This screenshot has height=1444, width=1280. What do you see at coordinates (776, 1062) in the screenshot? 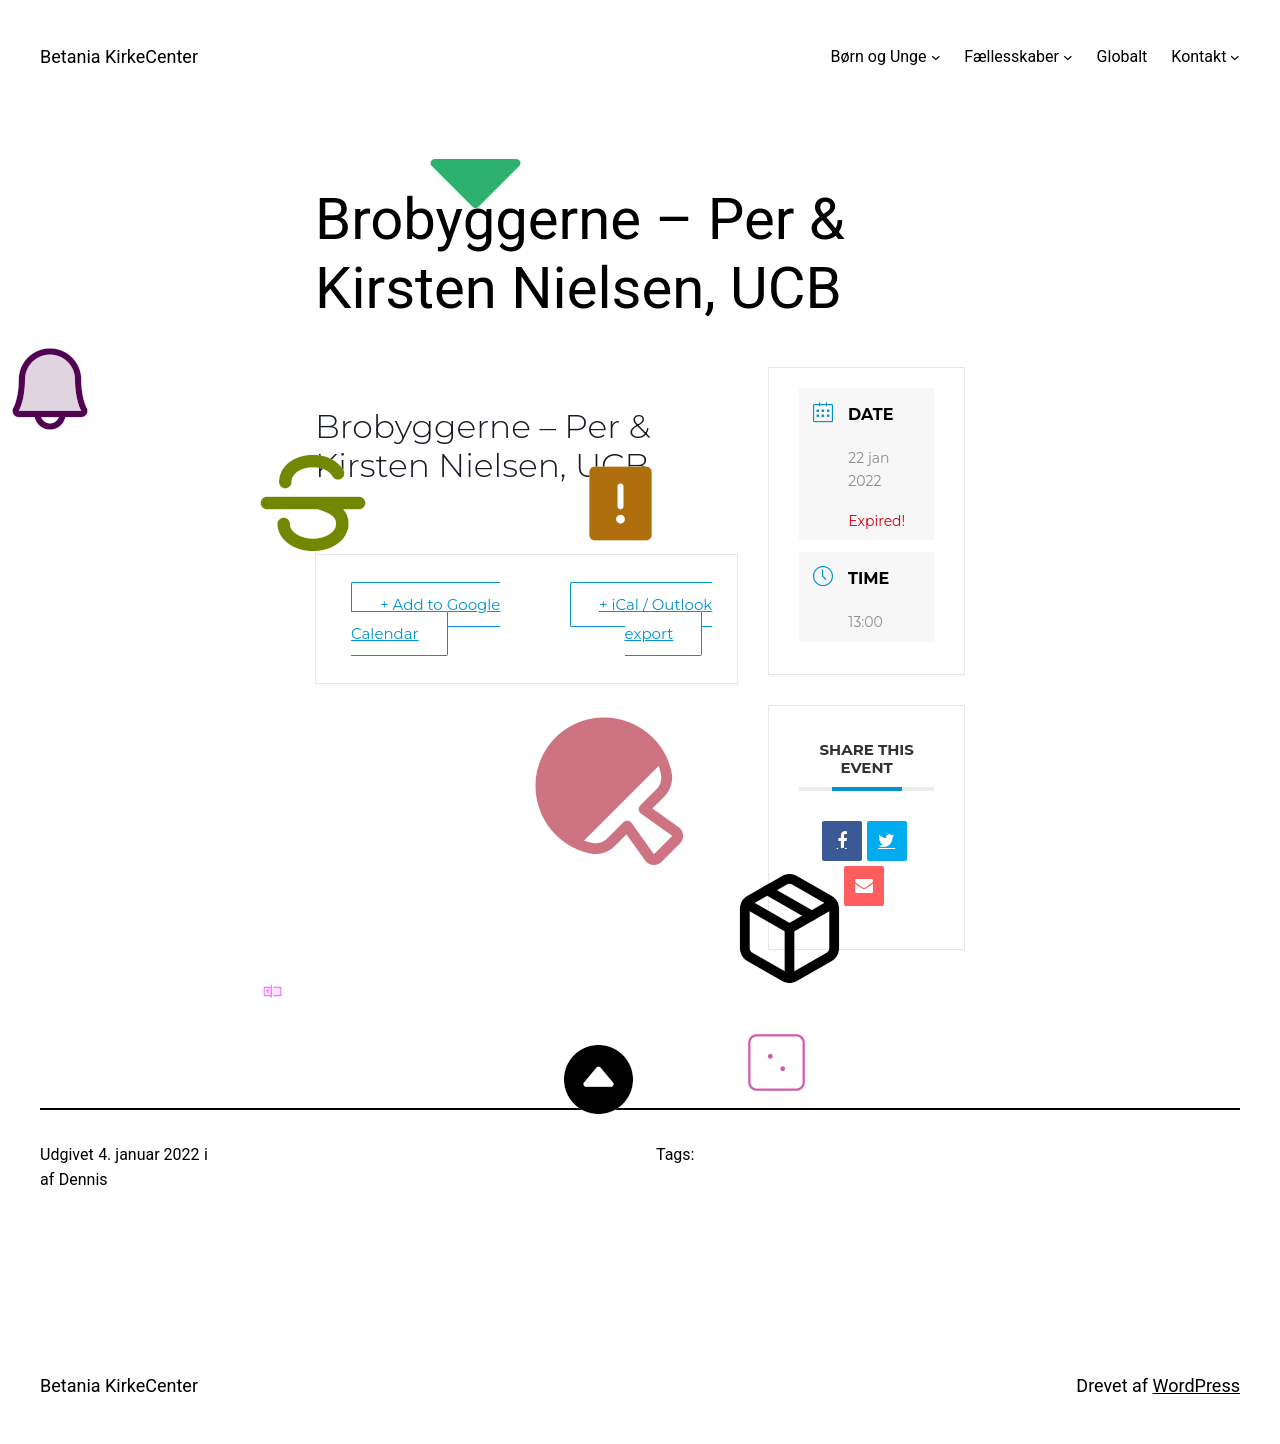
I see `roll dice or generate random number` at bounding box center [776, 1062].